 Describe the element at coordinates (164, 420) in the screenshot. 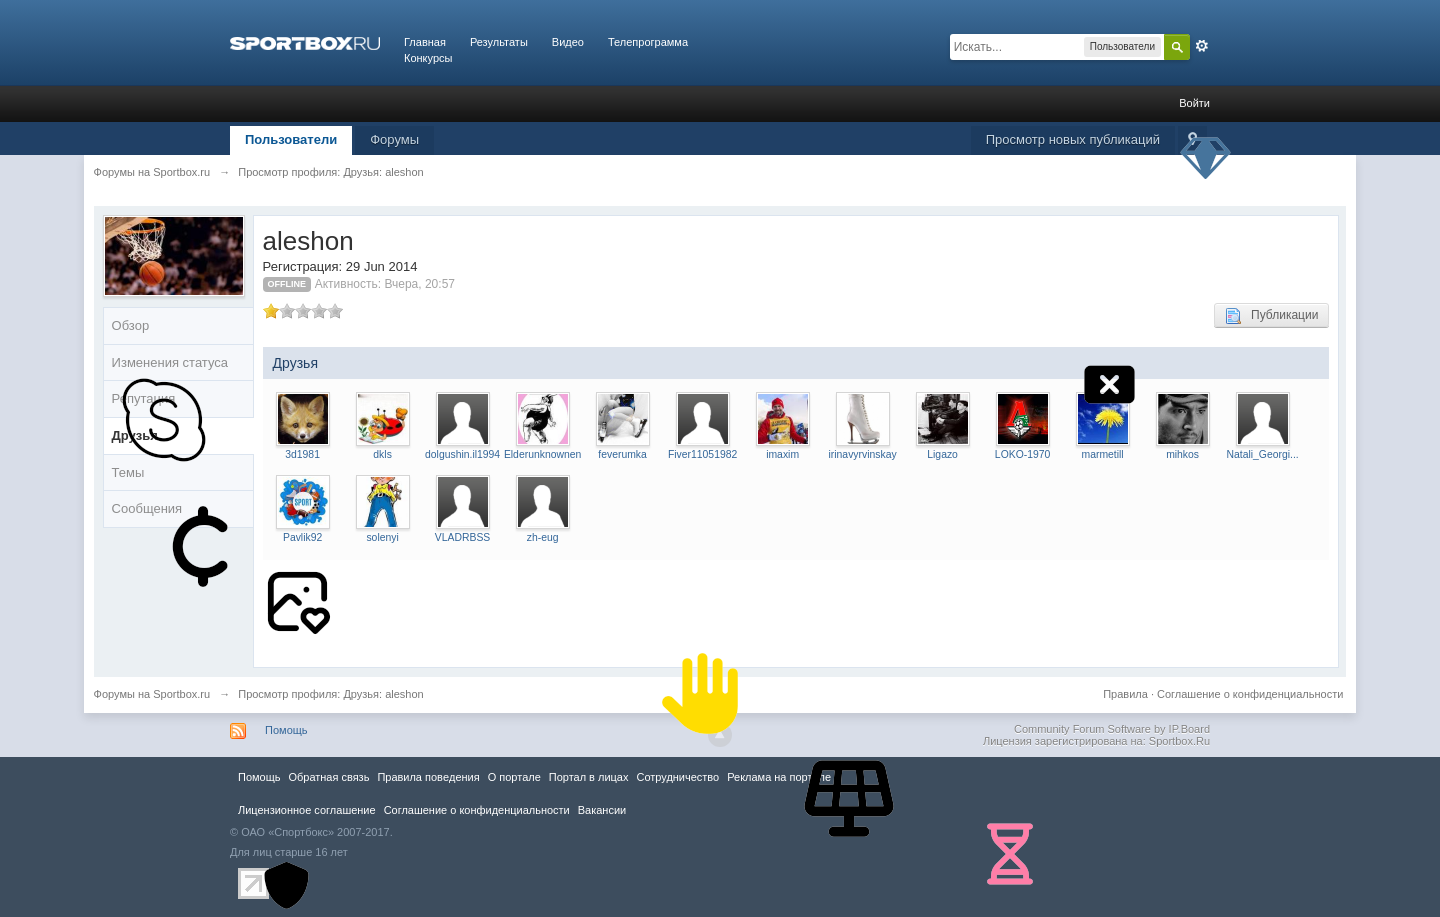

I see `open skype app` at that location.